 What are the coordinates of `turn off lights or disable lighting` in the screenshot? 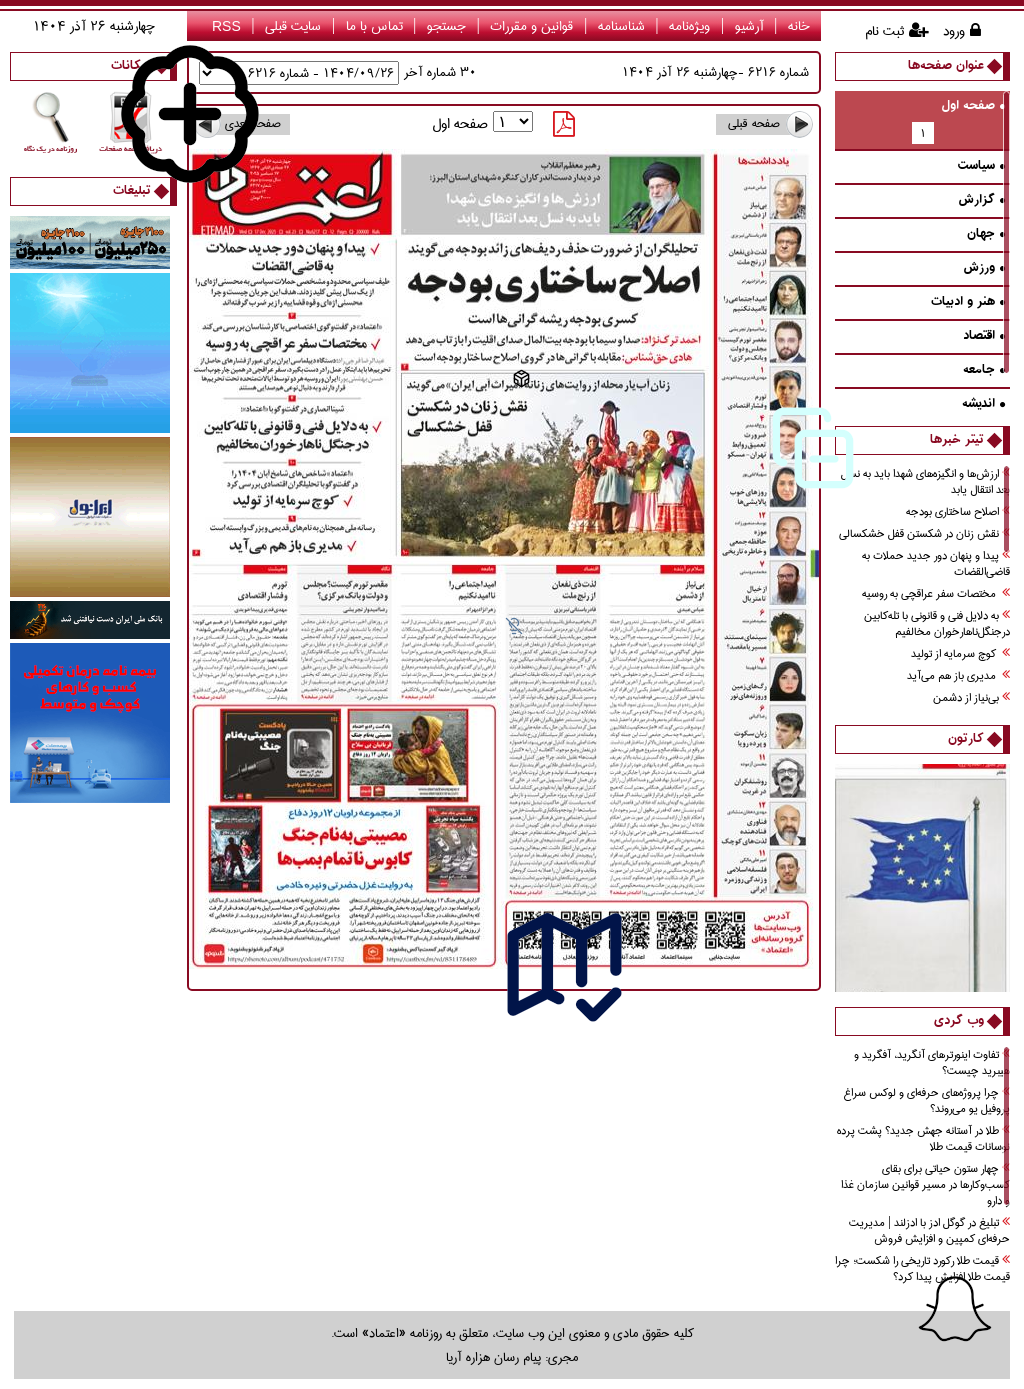 It's located at (514, 626).